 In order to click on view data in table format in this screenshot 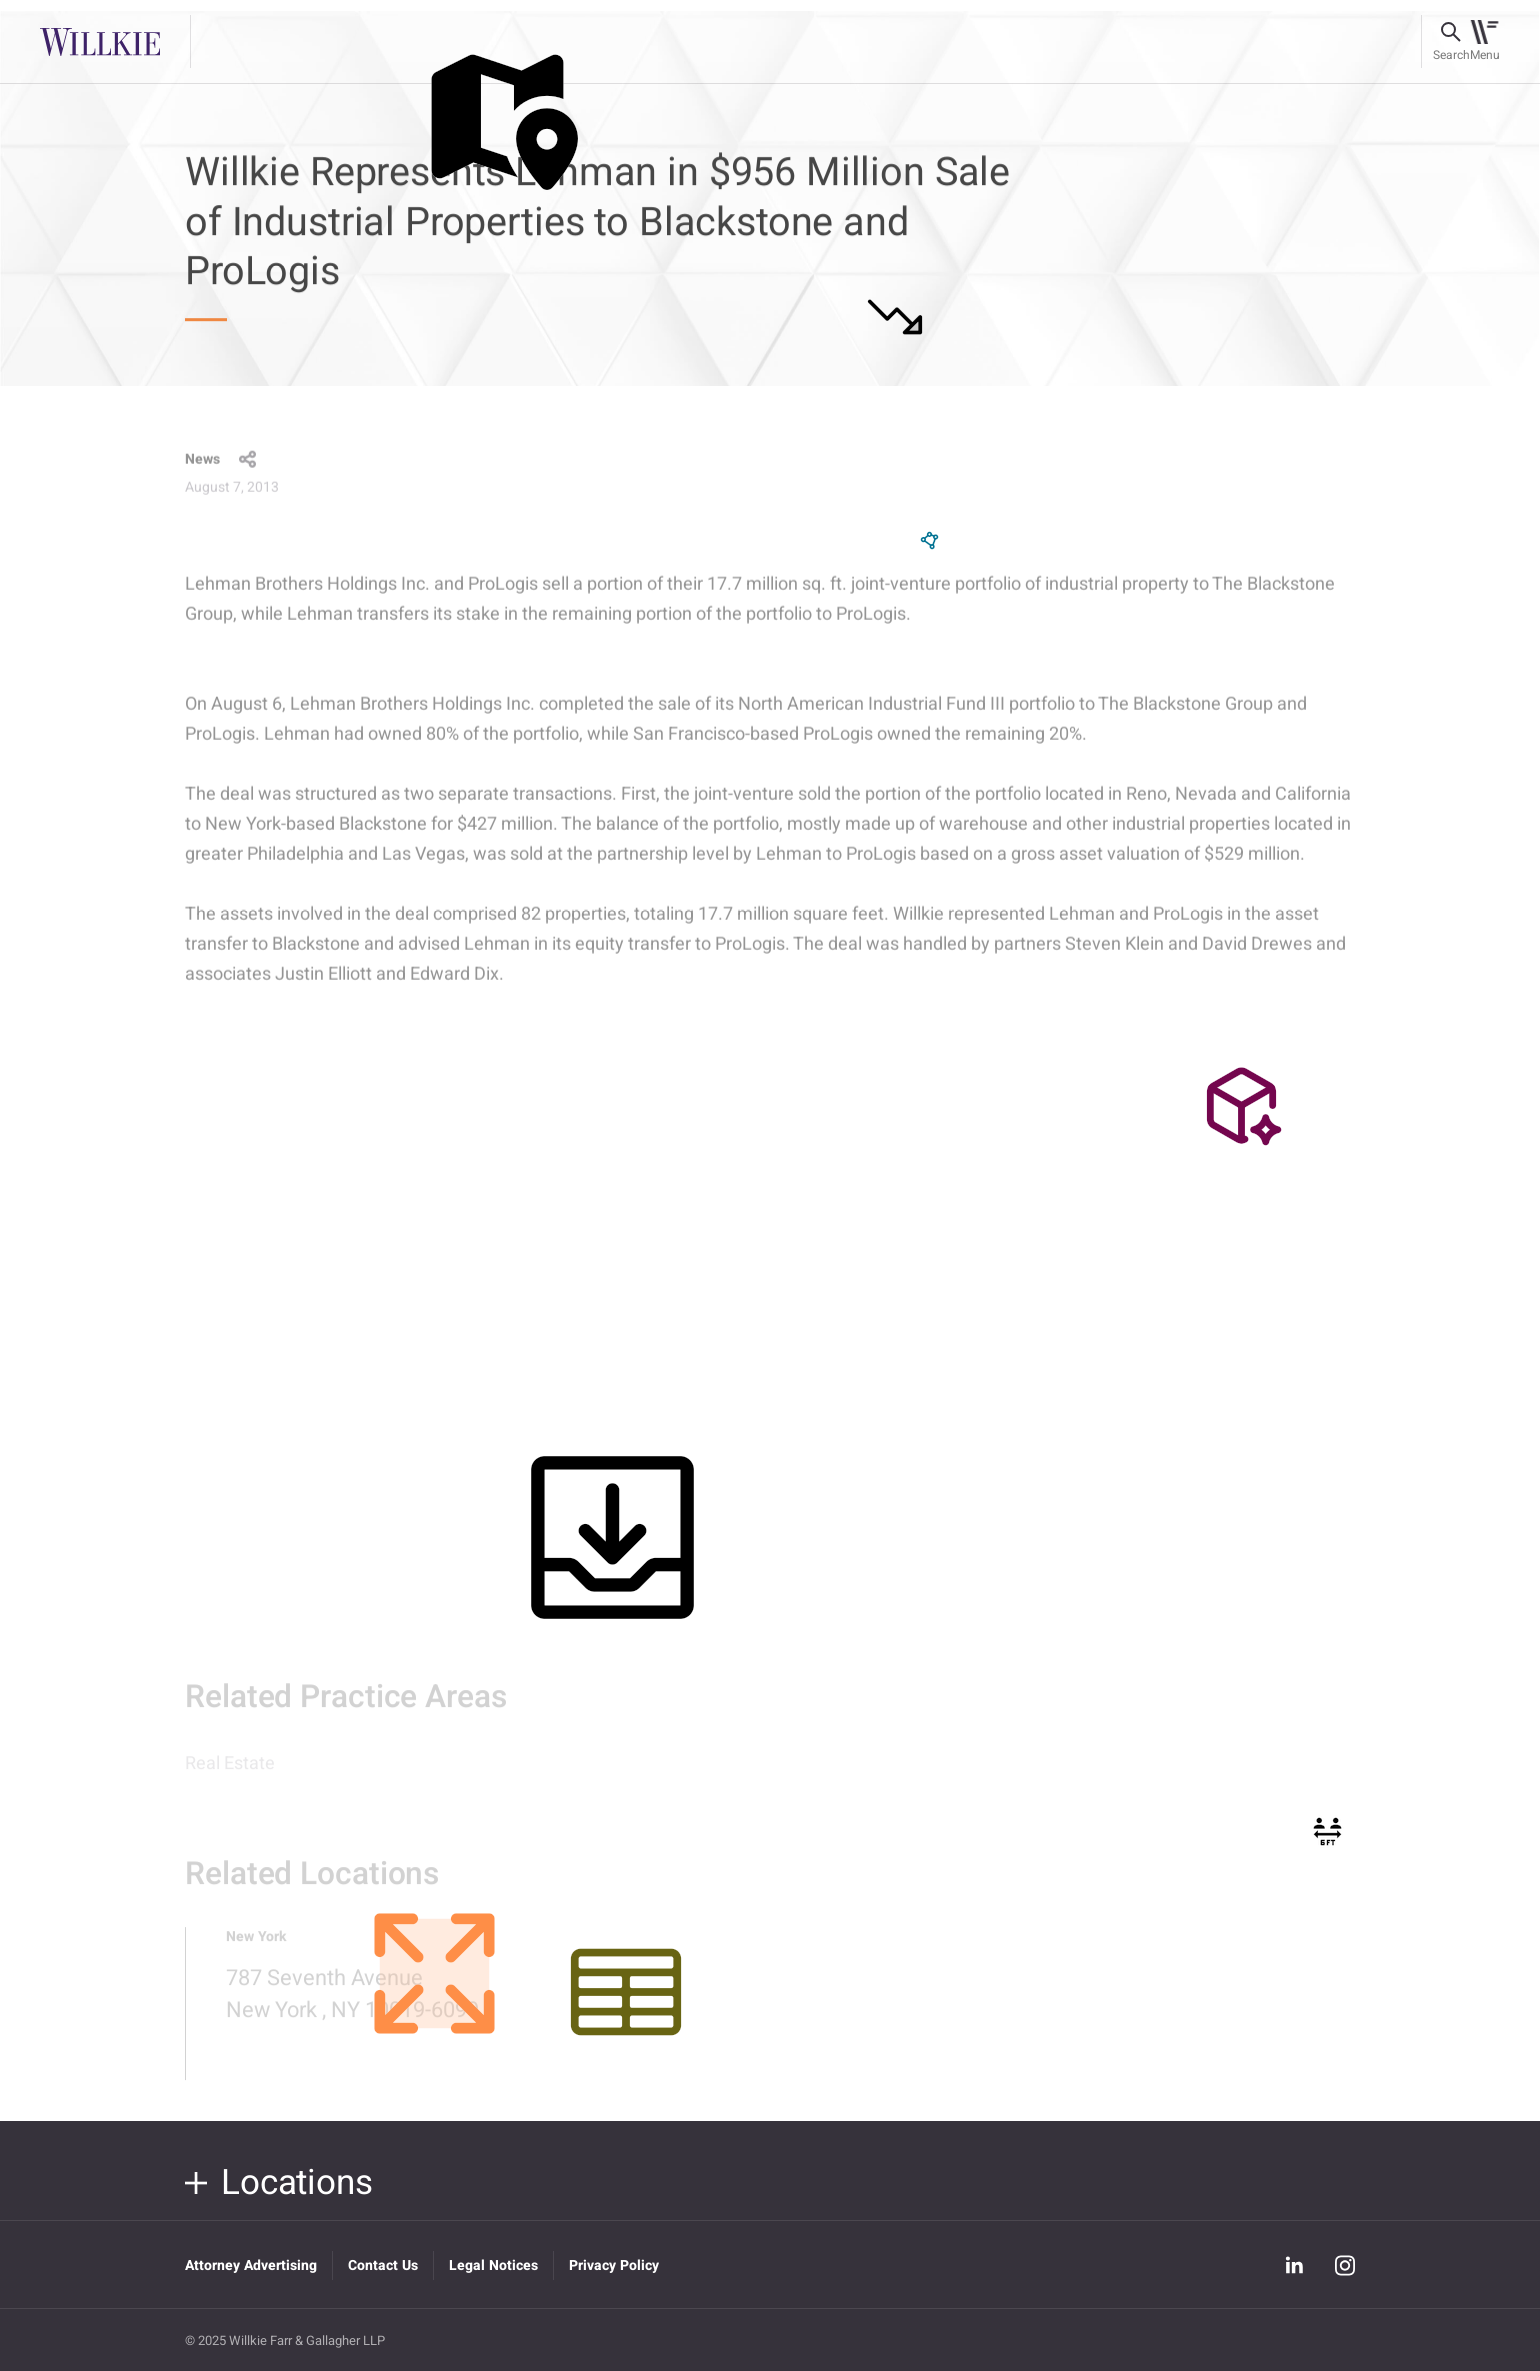, I will do `click(626, 1992)`.